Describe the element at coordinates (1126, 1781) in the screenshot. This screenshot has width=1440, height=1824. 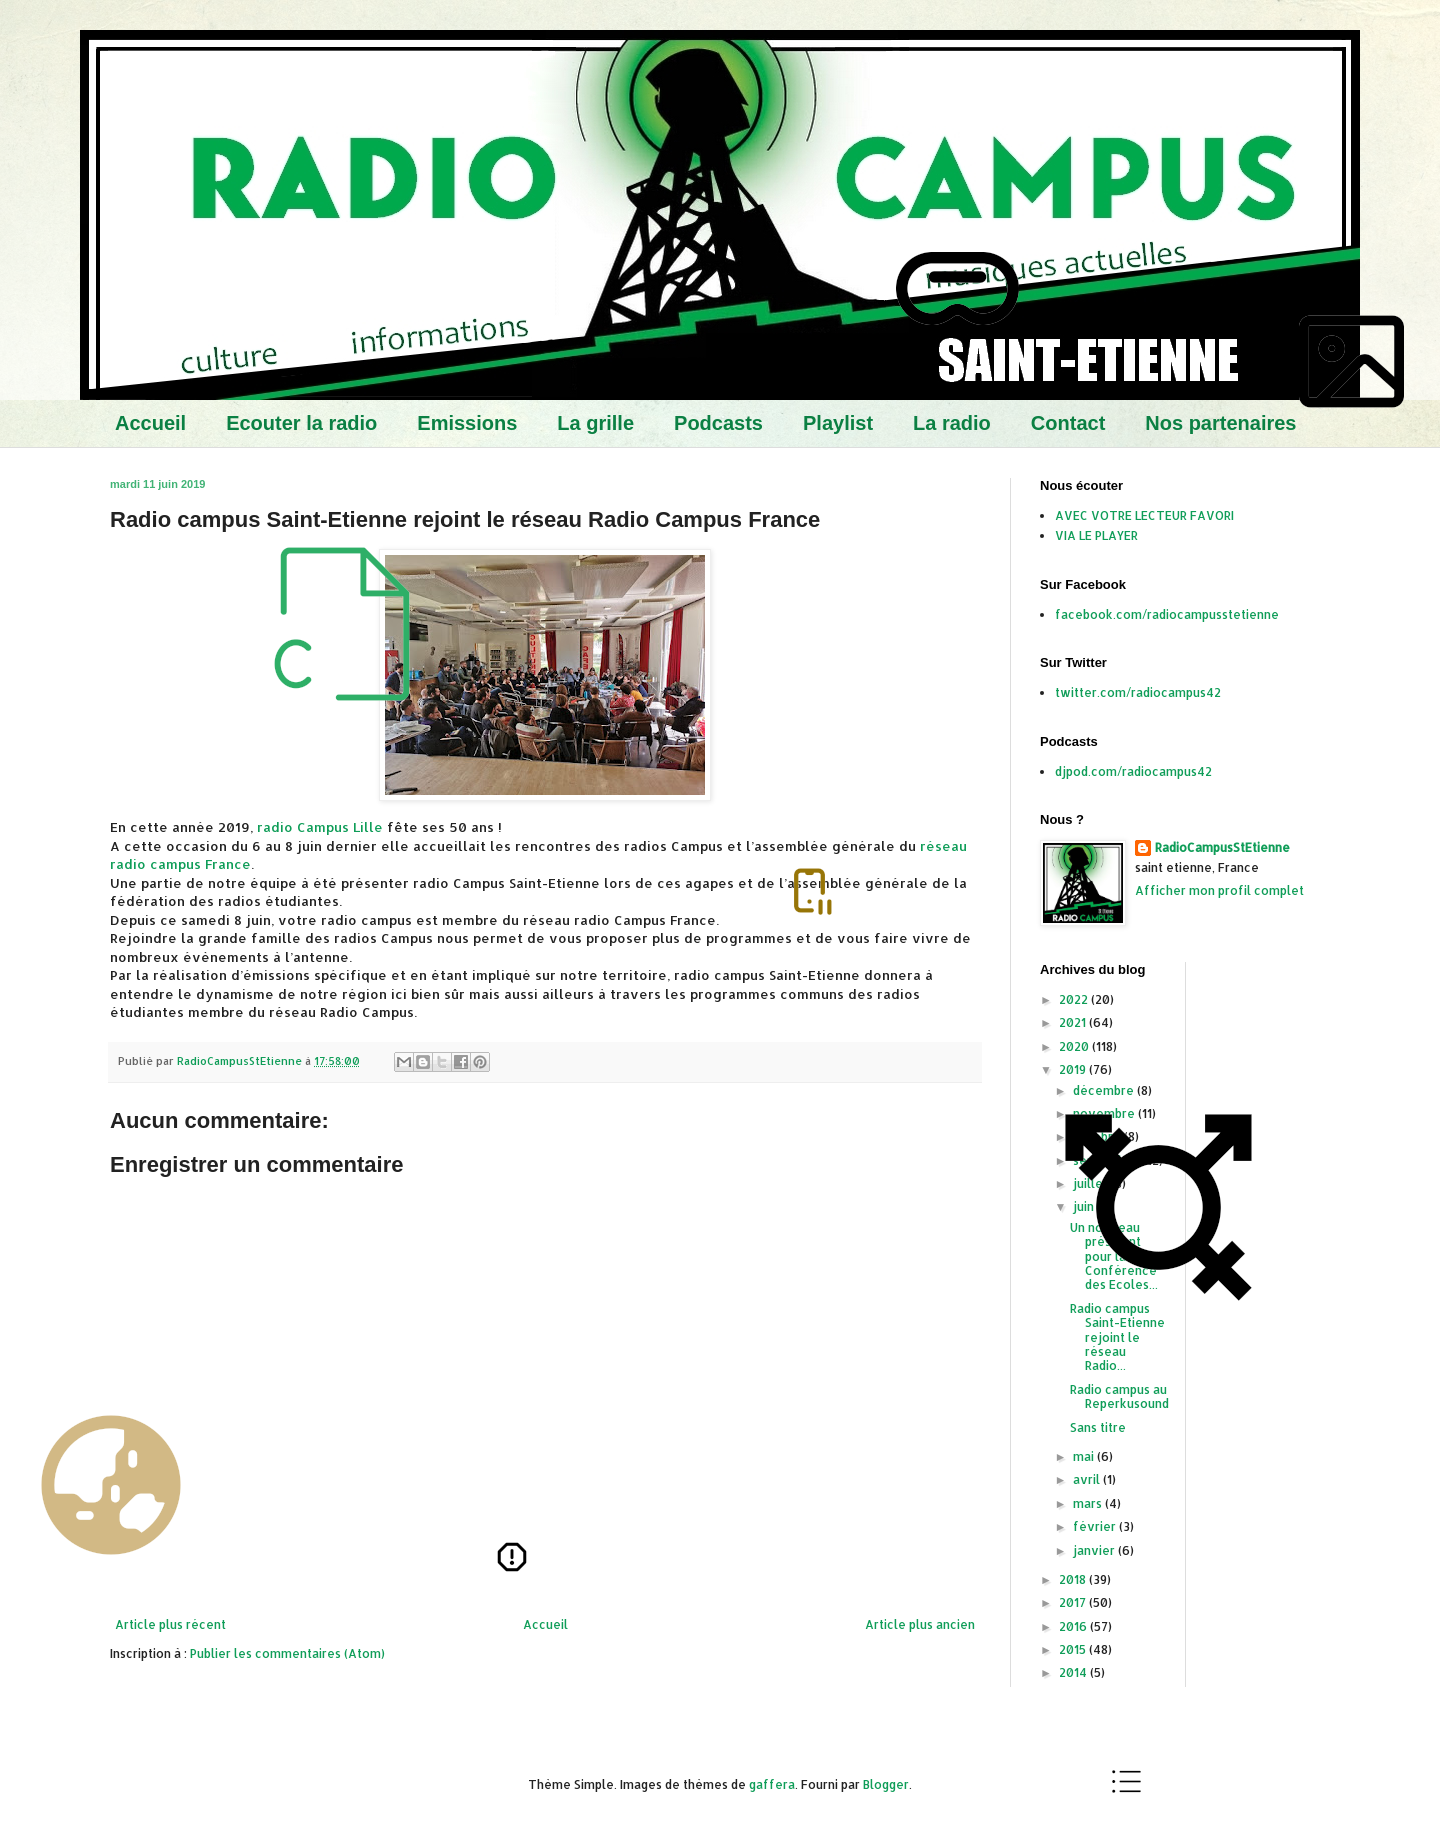
I see `view items in a bulleted list format` at that location.